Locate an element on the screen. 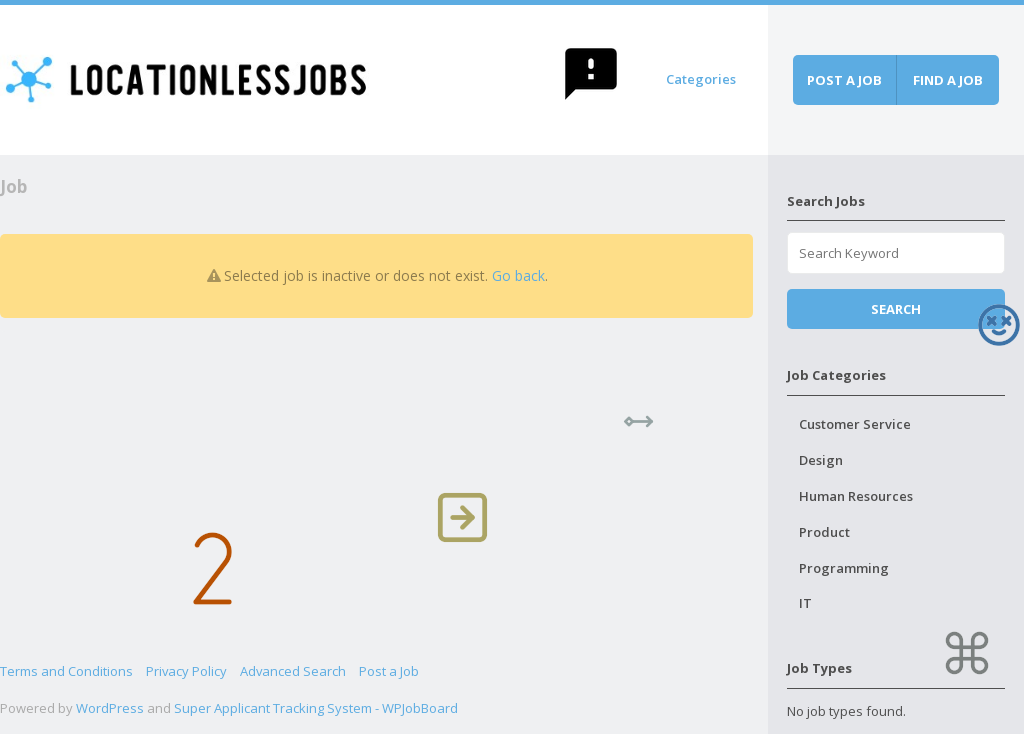  indicates step two in a multi-step process is located at coordinates (212, 568).